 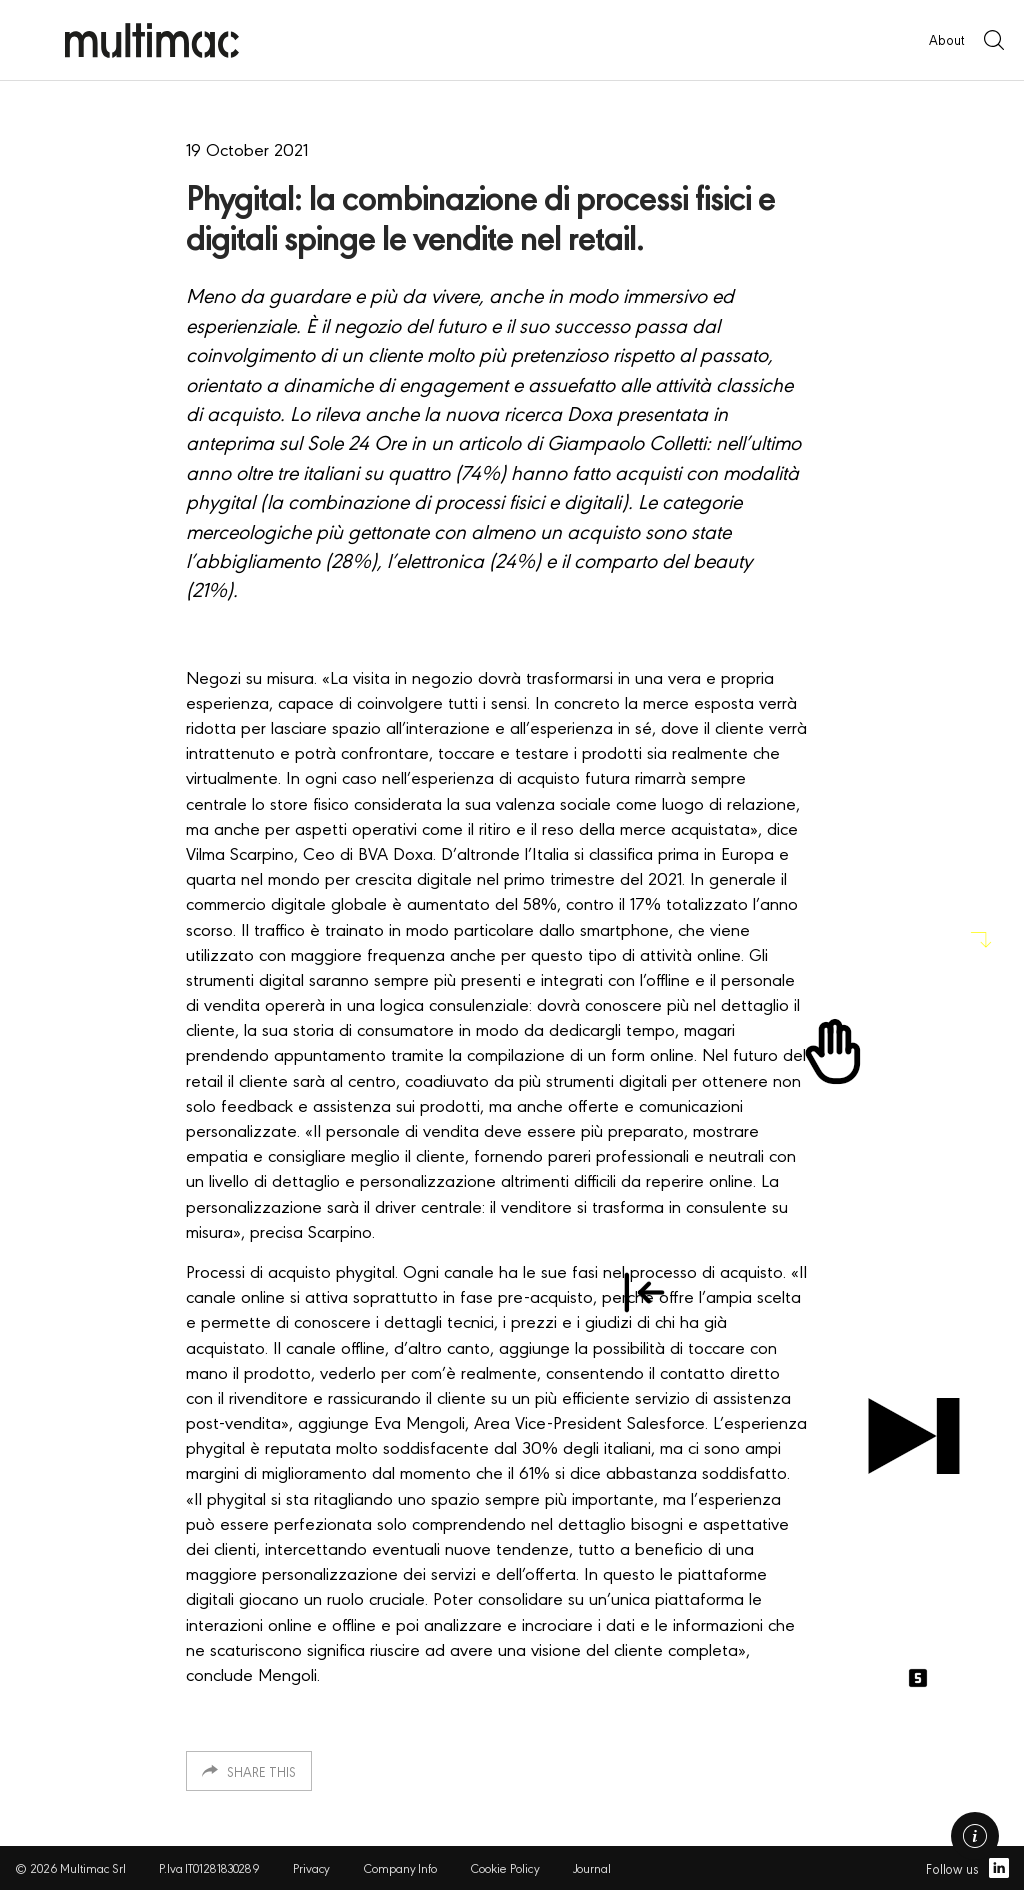 I want to click on skip to next track, so click(x=914, y=1436).